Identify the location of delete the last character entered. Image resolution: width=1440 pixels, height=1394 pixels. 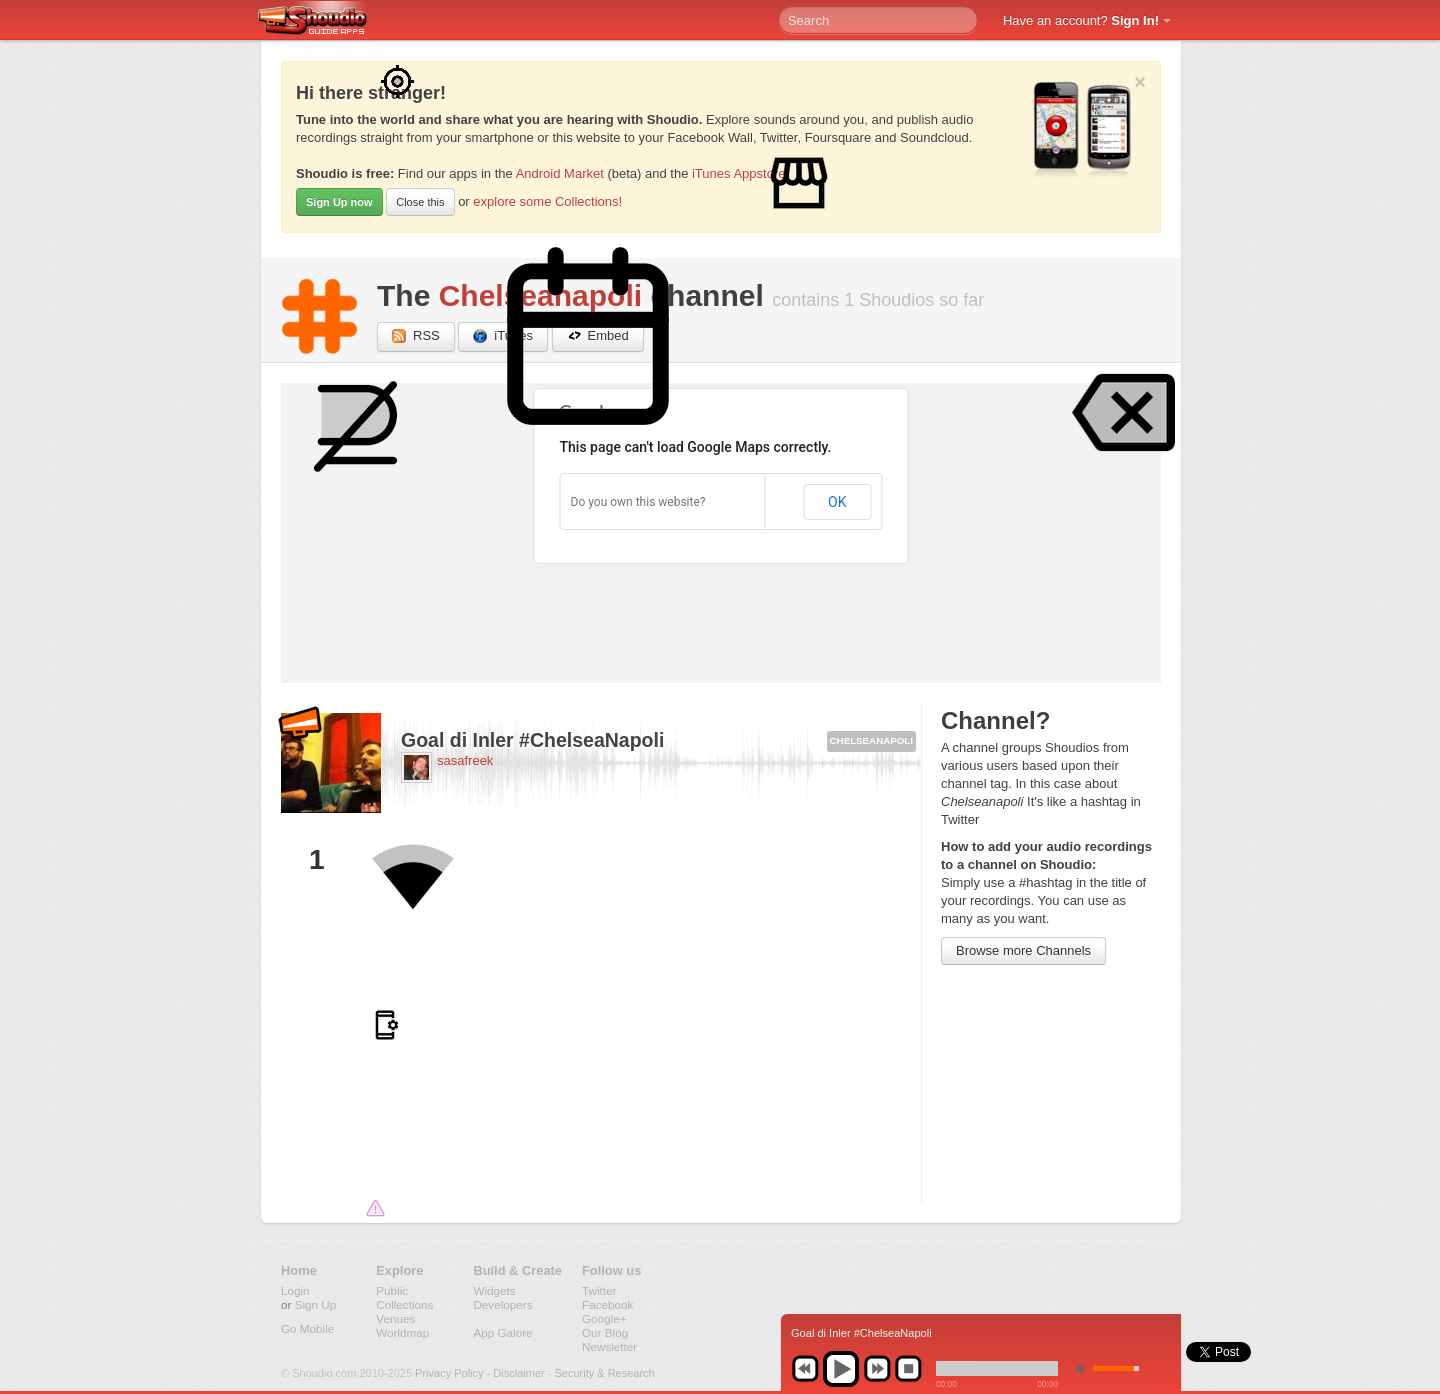
(1123, 412).